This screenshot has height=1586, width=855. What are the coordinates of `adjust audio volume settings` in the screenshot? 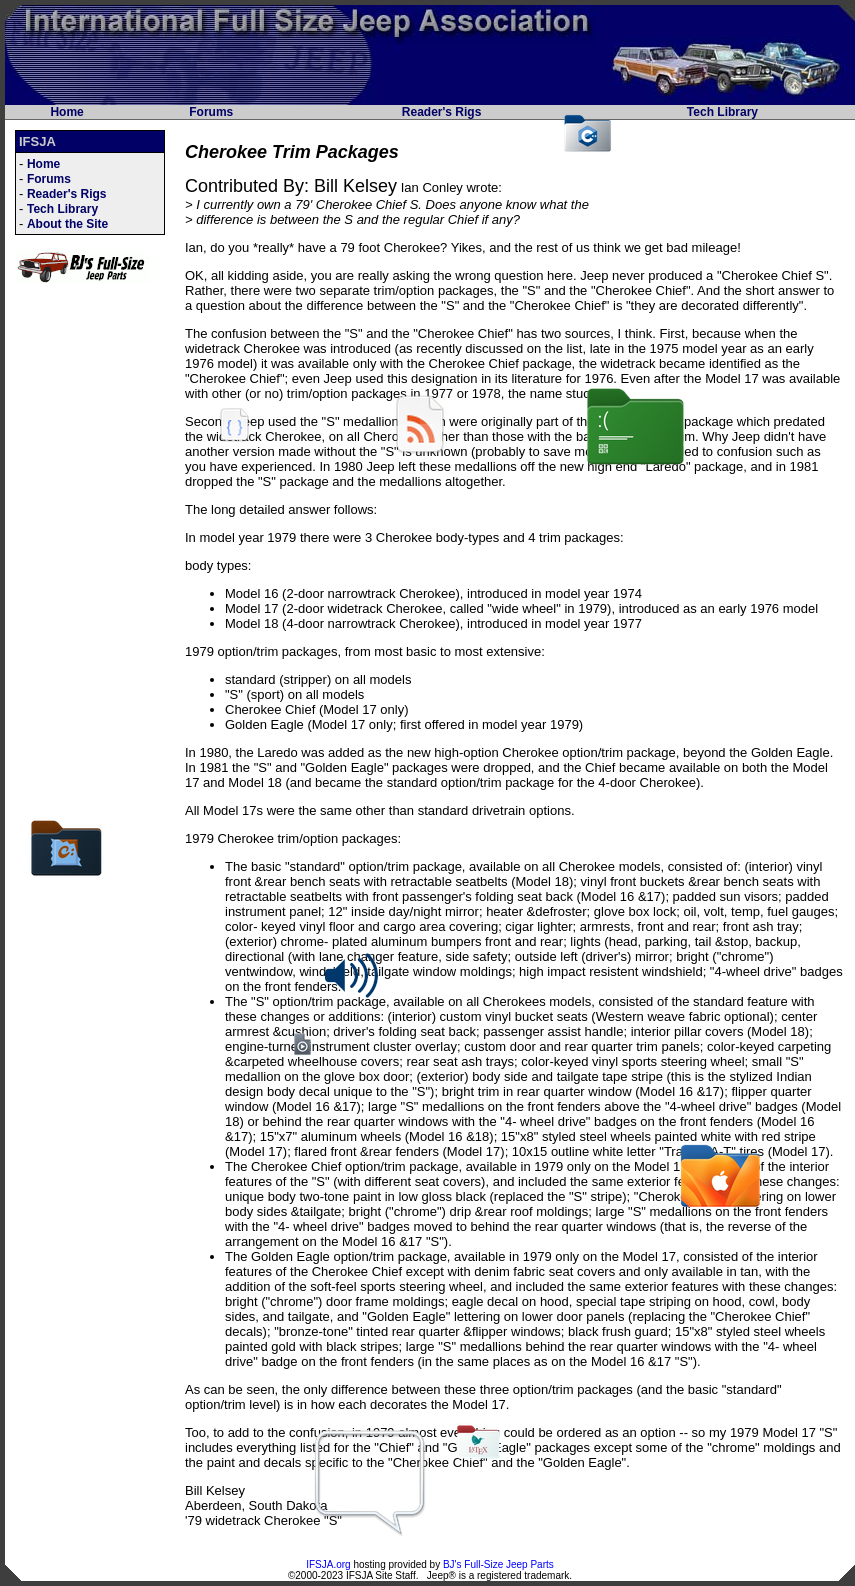 It's located at (351, 975).